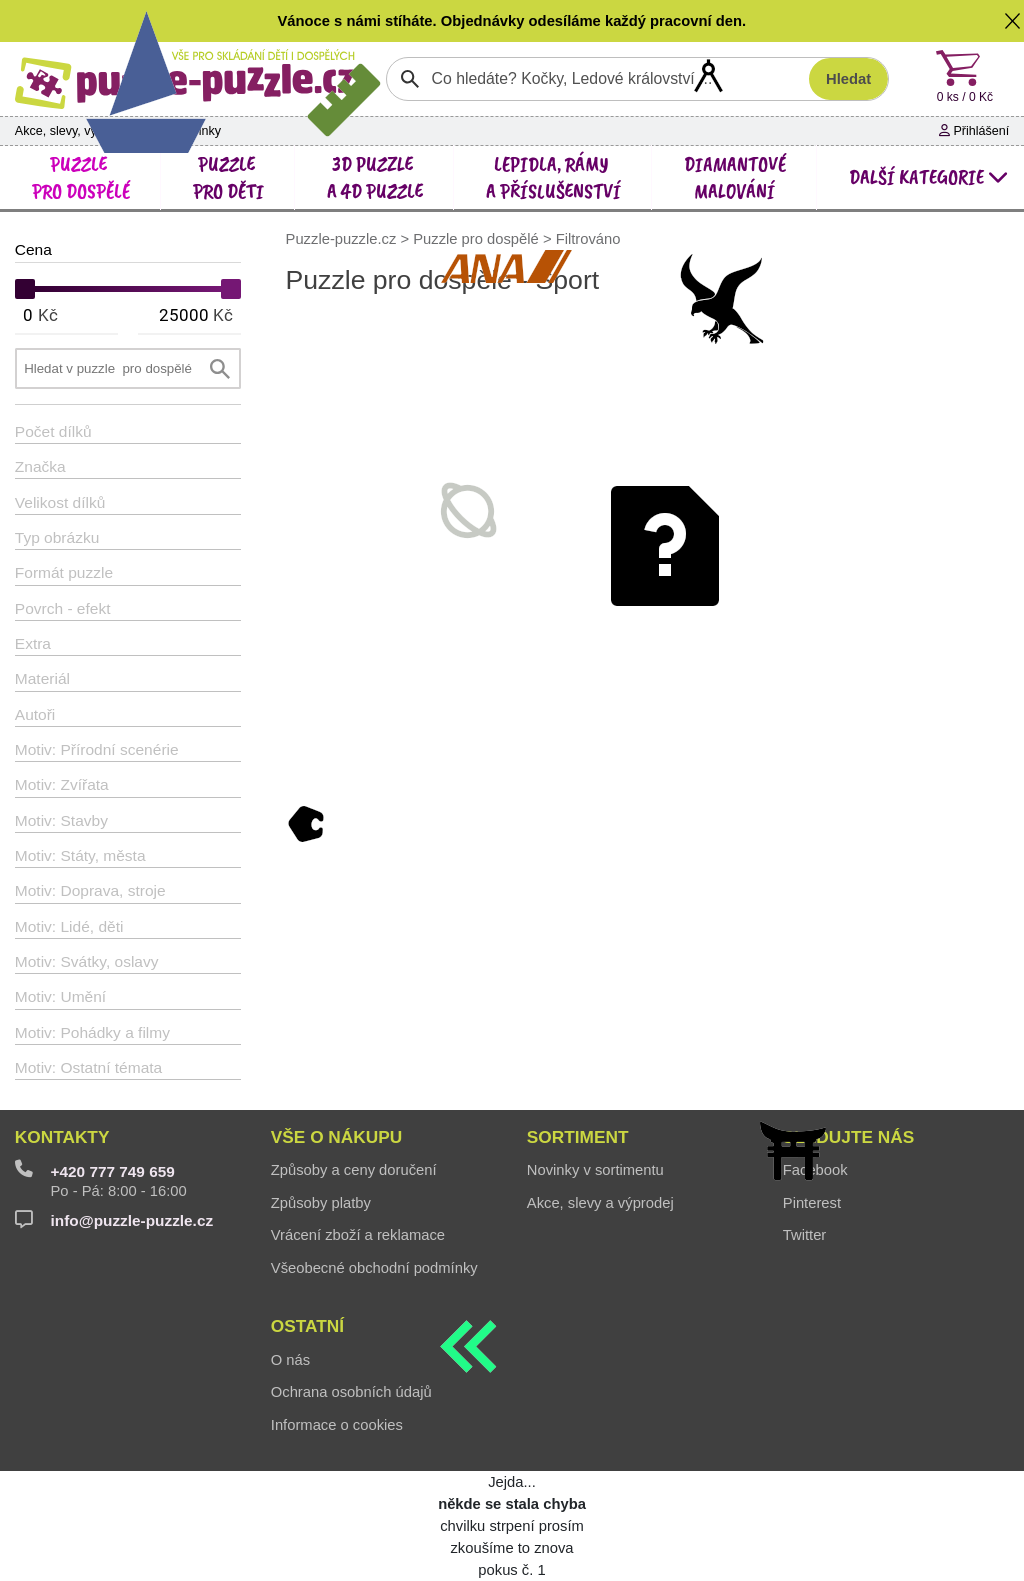  Describe the element at coordinates (467, 511) in the screenshot. I see `explore global or worldwide content` at that location.